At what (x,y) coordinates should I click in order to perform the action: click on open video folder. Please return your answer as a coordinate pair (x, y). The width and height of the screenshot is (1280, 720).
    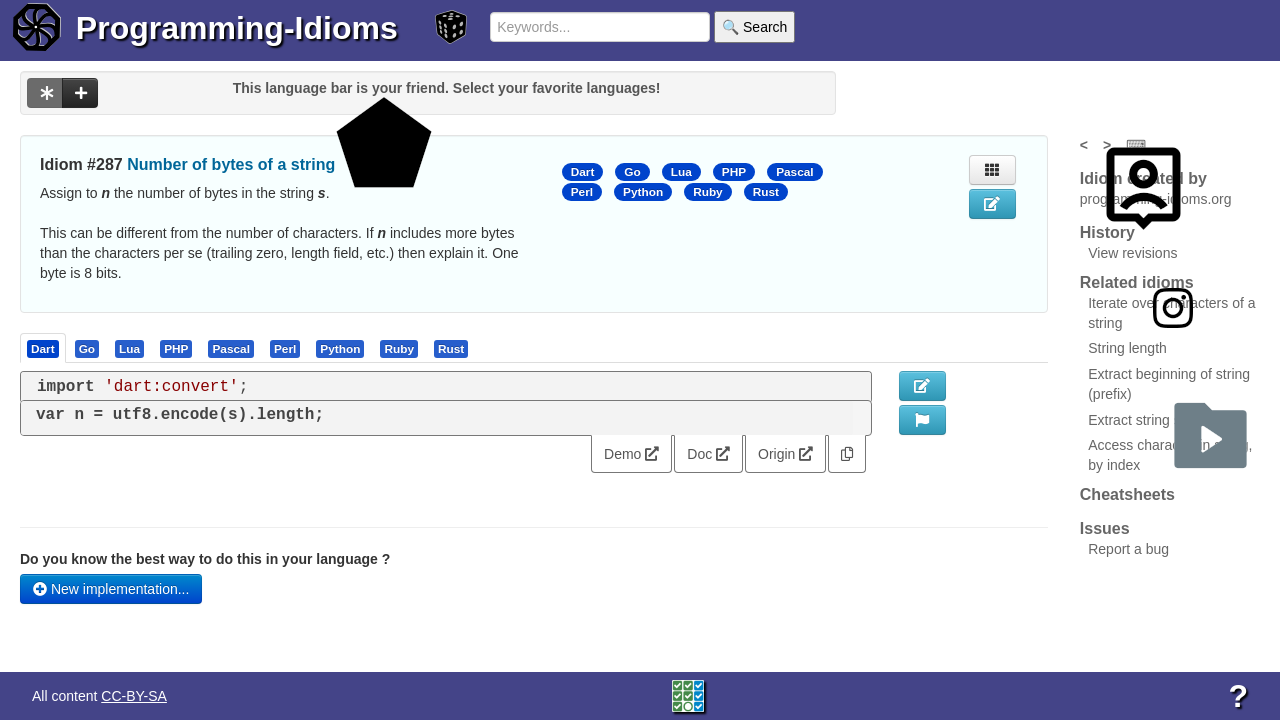
    Looking at the image, I should click on (1210, 435).